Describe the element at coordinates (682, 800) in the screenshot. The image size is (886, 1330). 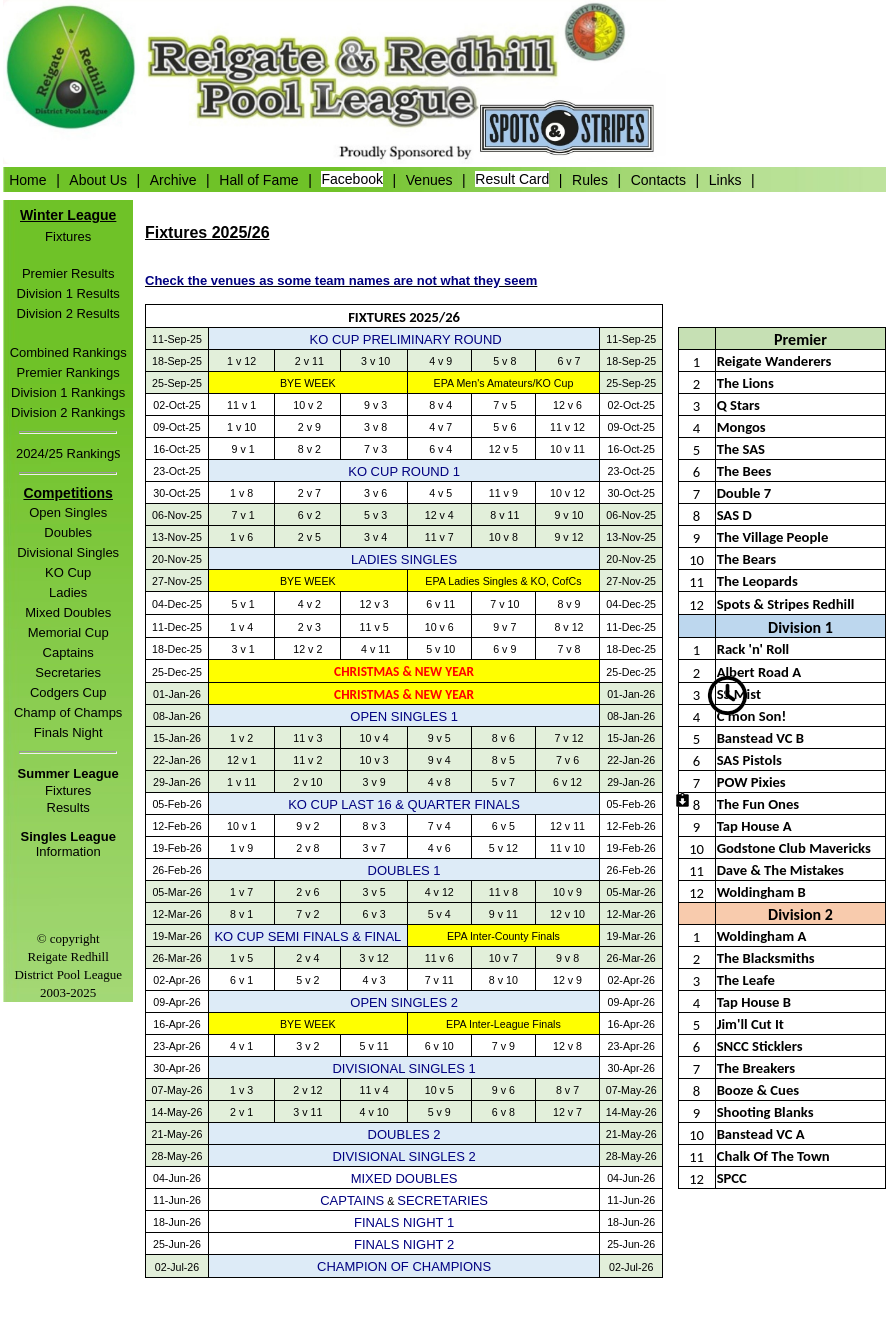
I see `download or receive an assignment` at that location.